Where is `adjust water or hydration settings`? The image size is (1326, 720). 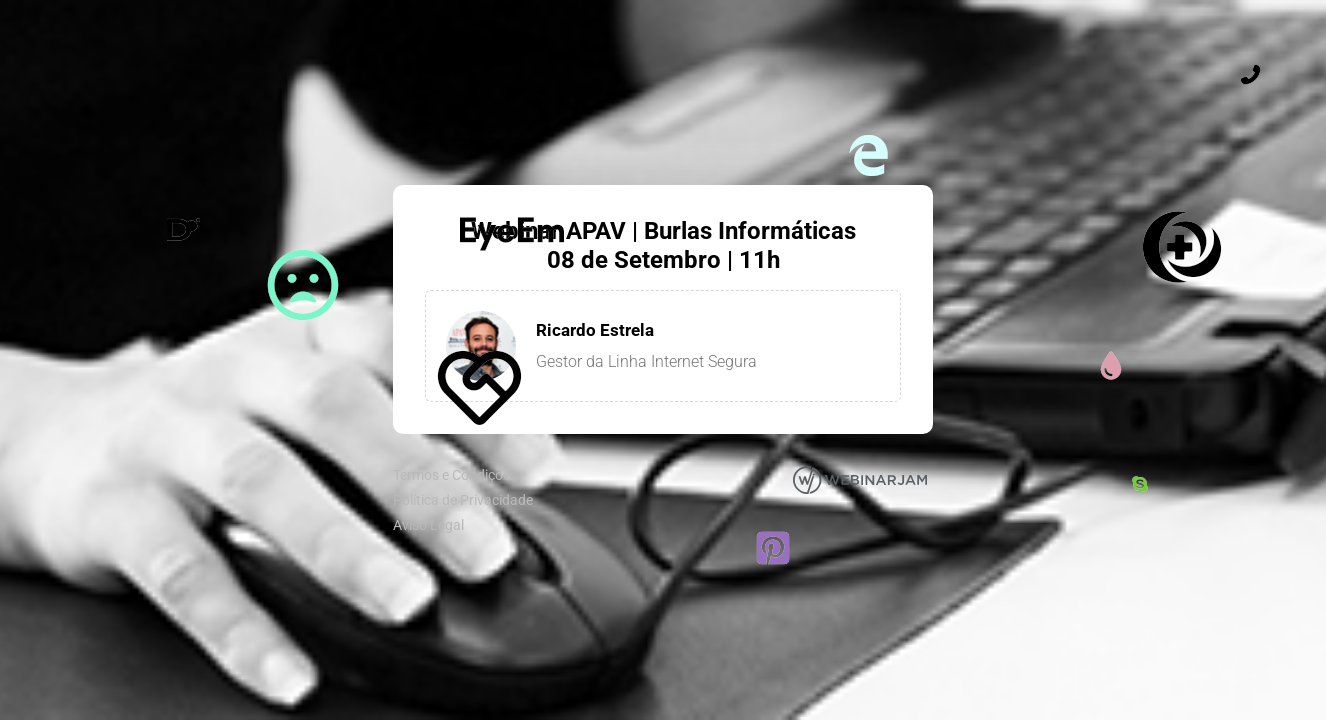
adjust water or hydration settings is located at coordinates (1111, 366).